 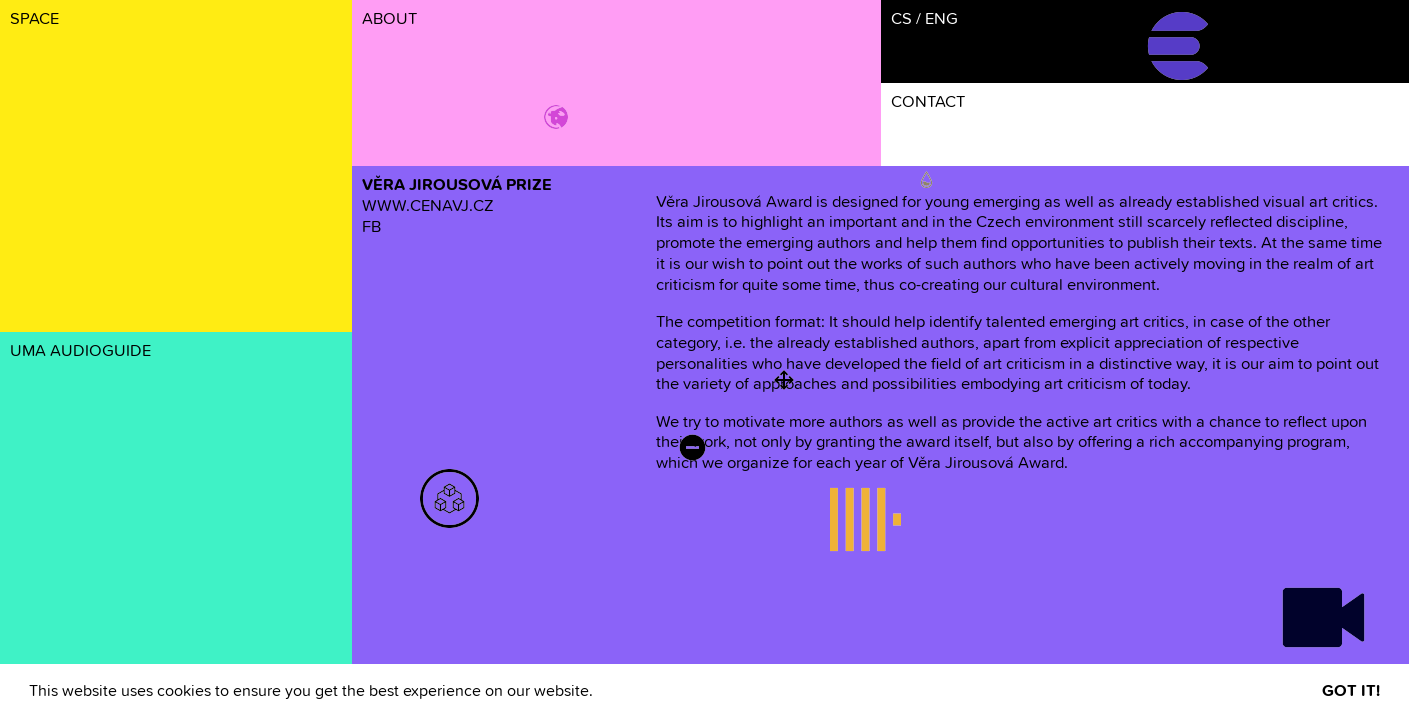 I want to click on yaak app logo, so click(x=556, y=117).